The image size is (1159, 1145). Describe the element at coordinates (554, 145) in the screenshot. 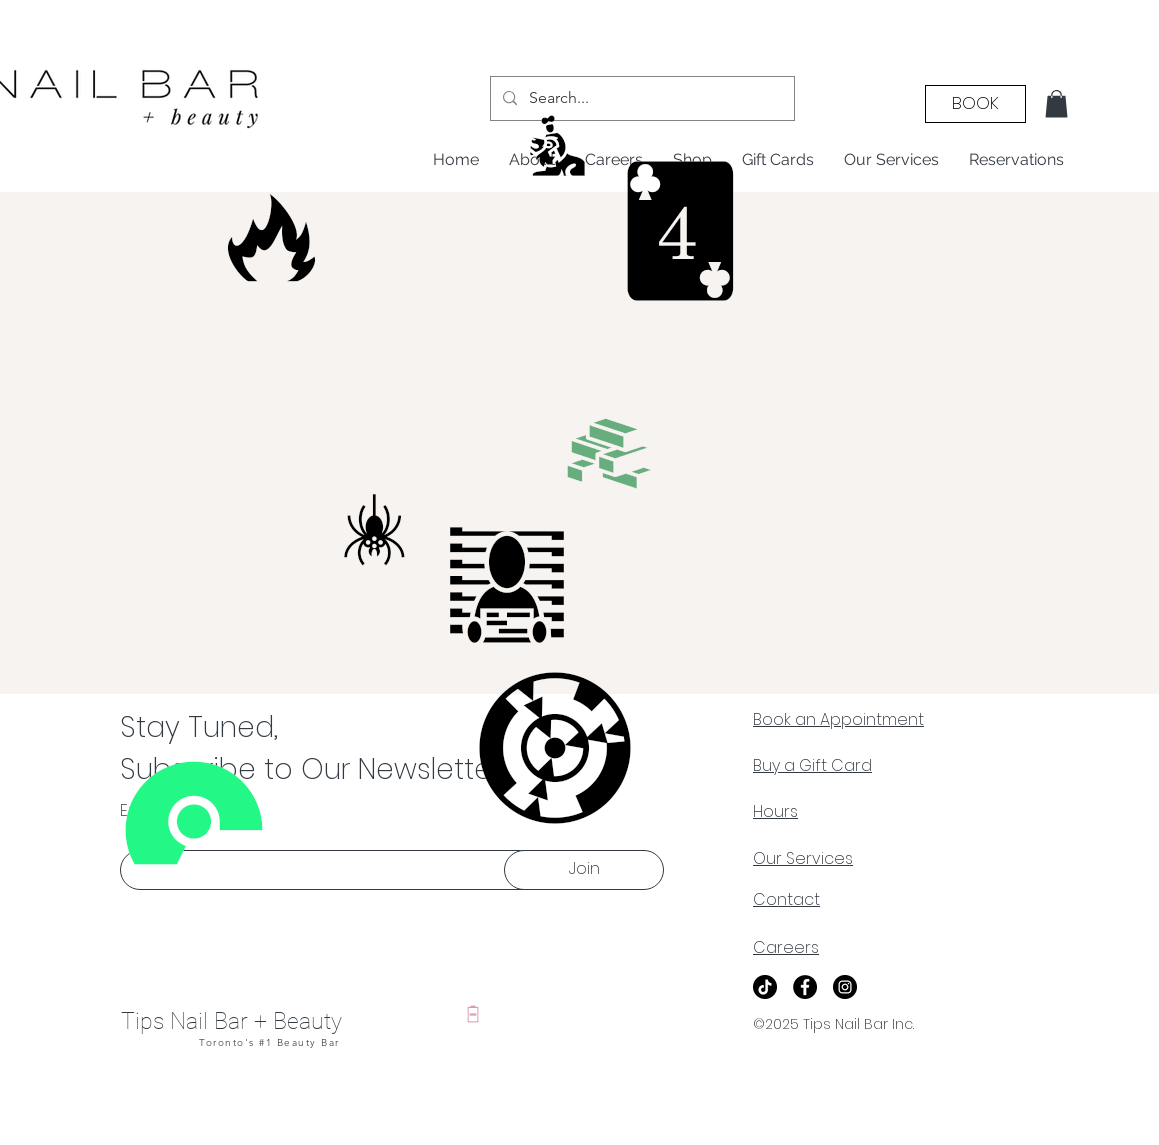

I see `strength tarot card icon` at that location.